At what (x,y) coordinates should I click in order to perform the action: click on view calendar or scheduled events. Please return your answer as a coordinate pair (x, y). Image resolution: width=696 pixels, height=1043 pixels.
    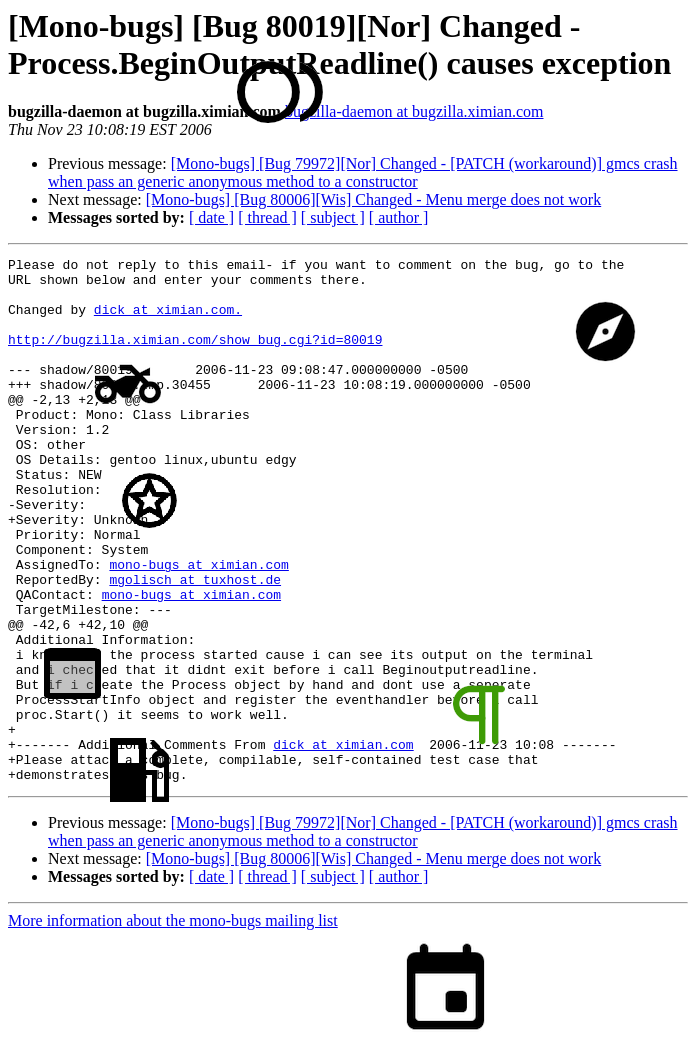
    Looking at the image, I should click on (445, 986).